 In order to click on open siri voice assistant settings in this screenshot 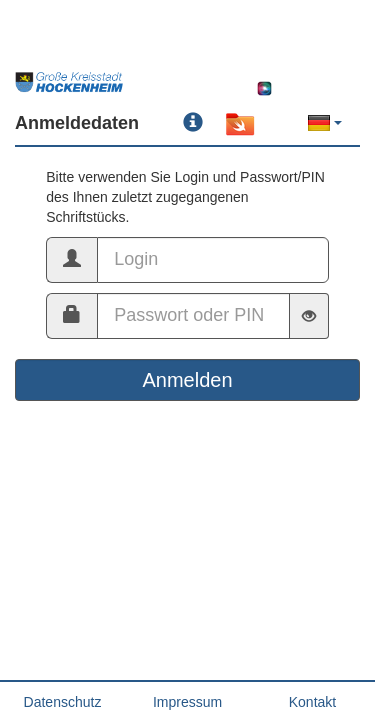, I will do `click(264, 88)`.